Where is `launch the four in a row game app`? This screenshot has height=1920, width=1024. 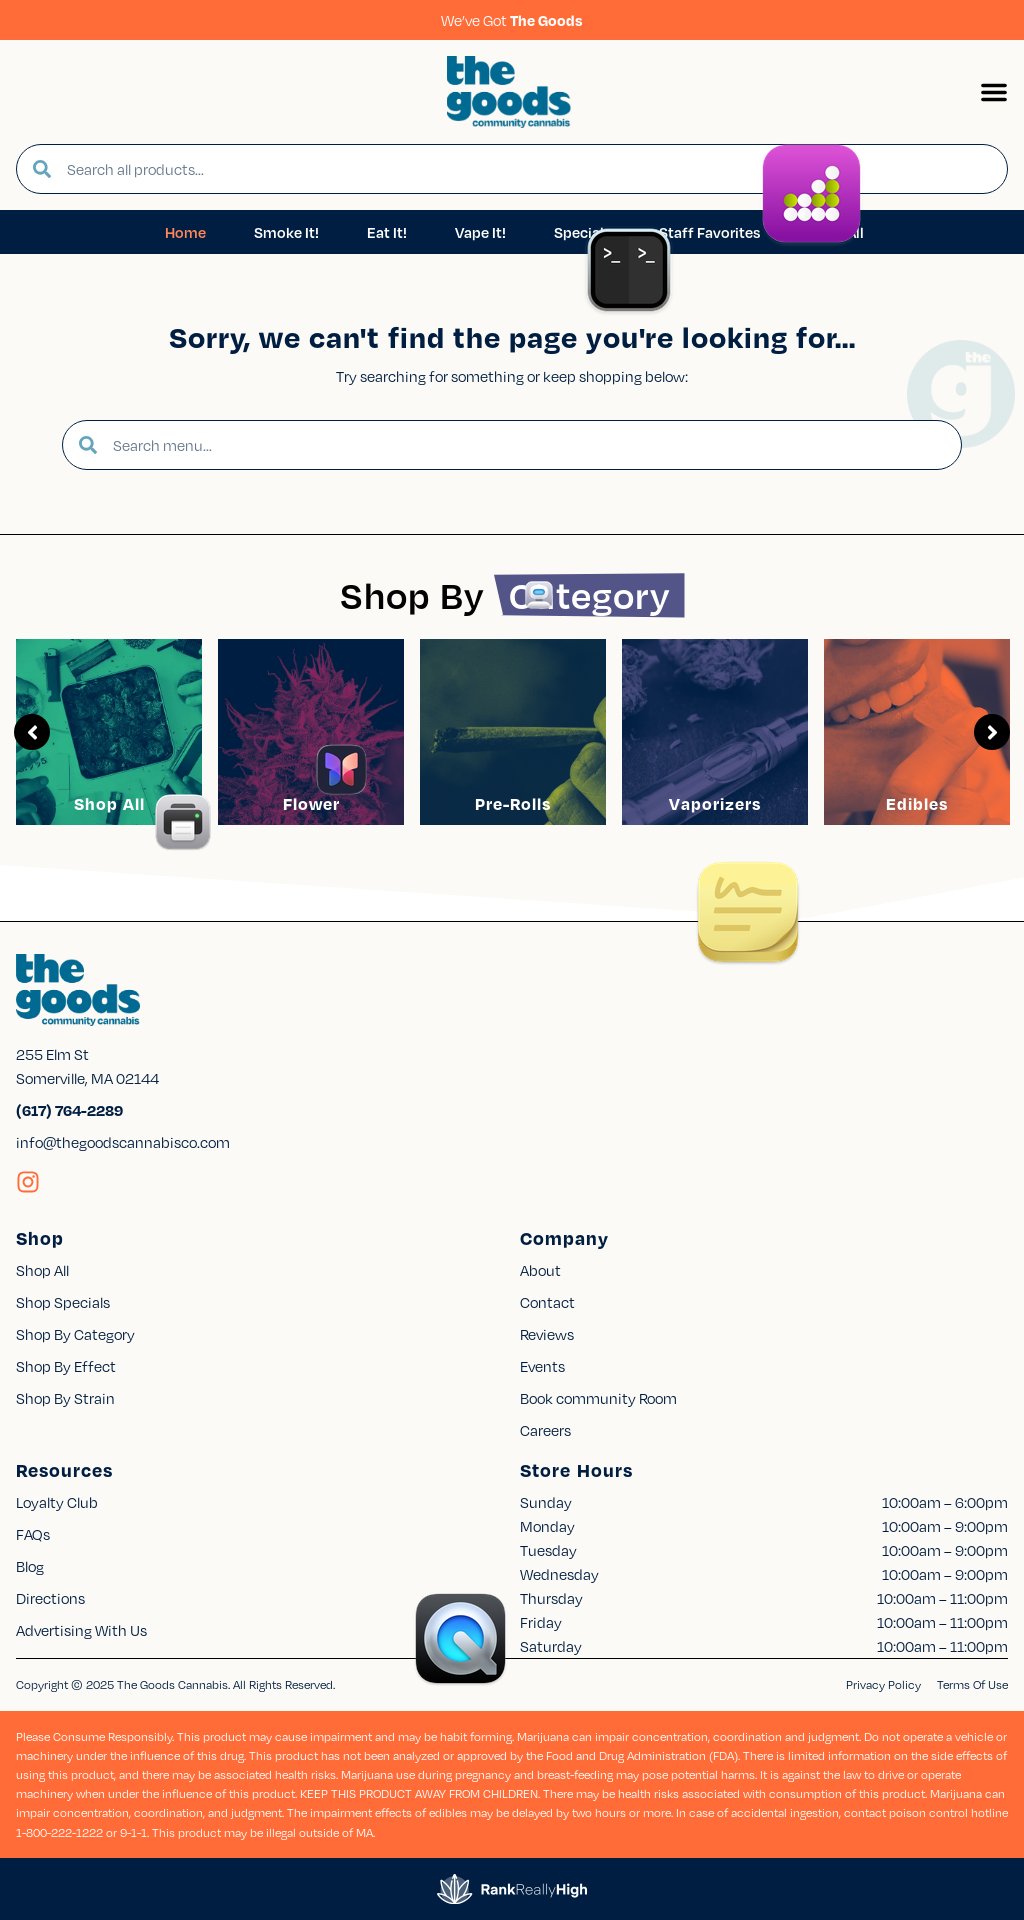
launch the four in a row game app is located at coordinates (811, 193).